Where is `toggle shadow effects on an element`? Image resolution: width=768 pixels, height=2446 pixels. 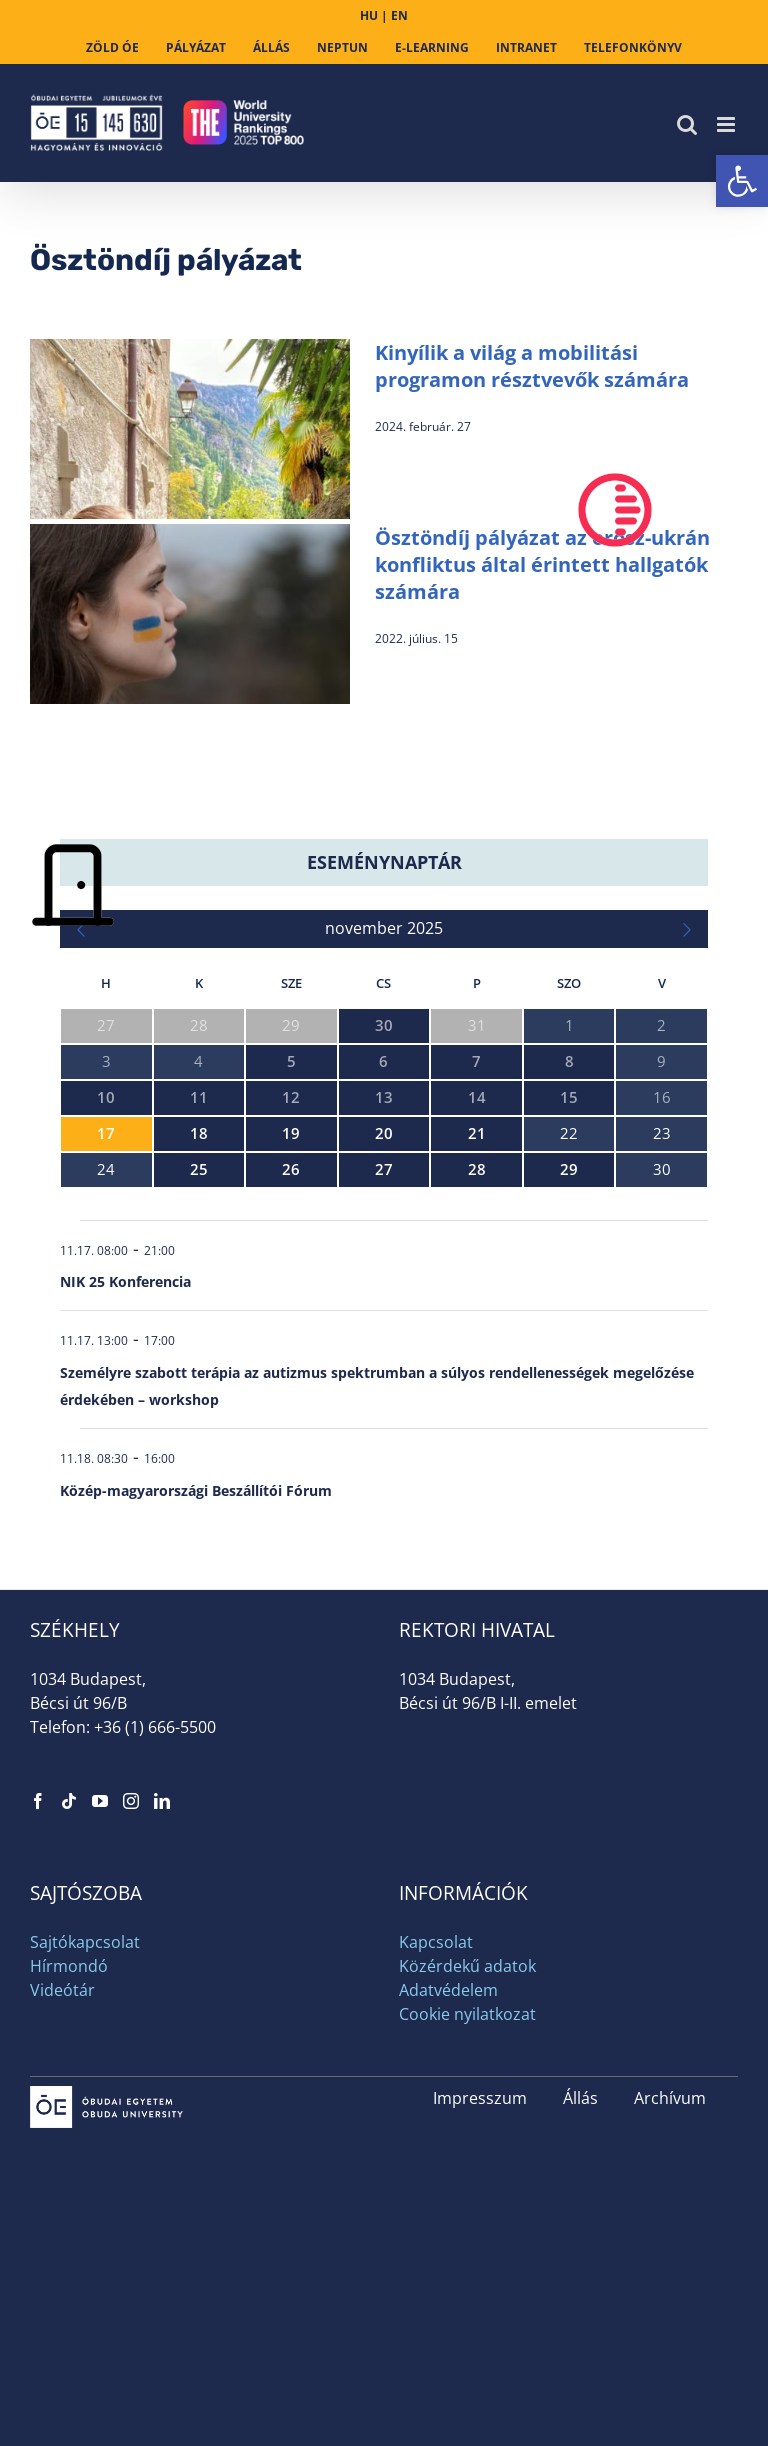 toggle shadow effects on an element is located at coordinates (615, 510).